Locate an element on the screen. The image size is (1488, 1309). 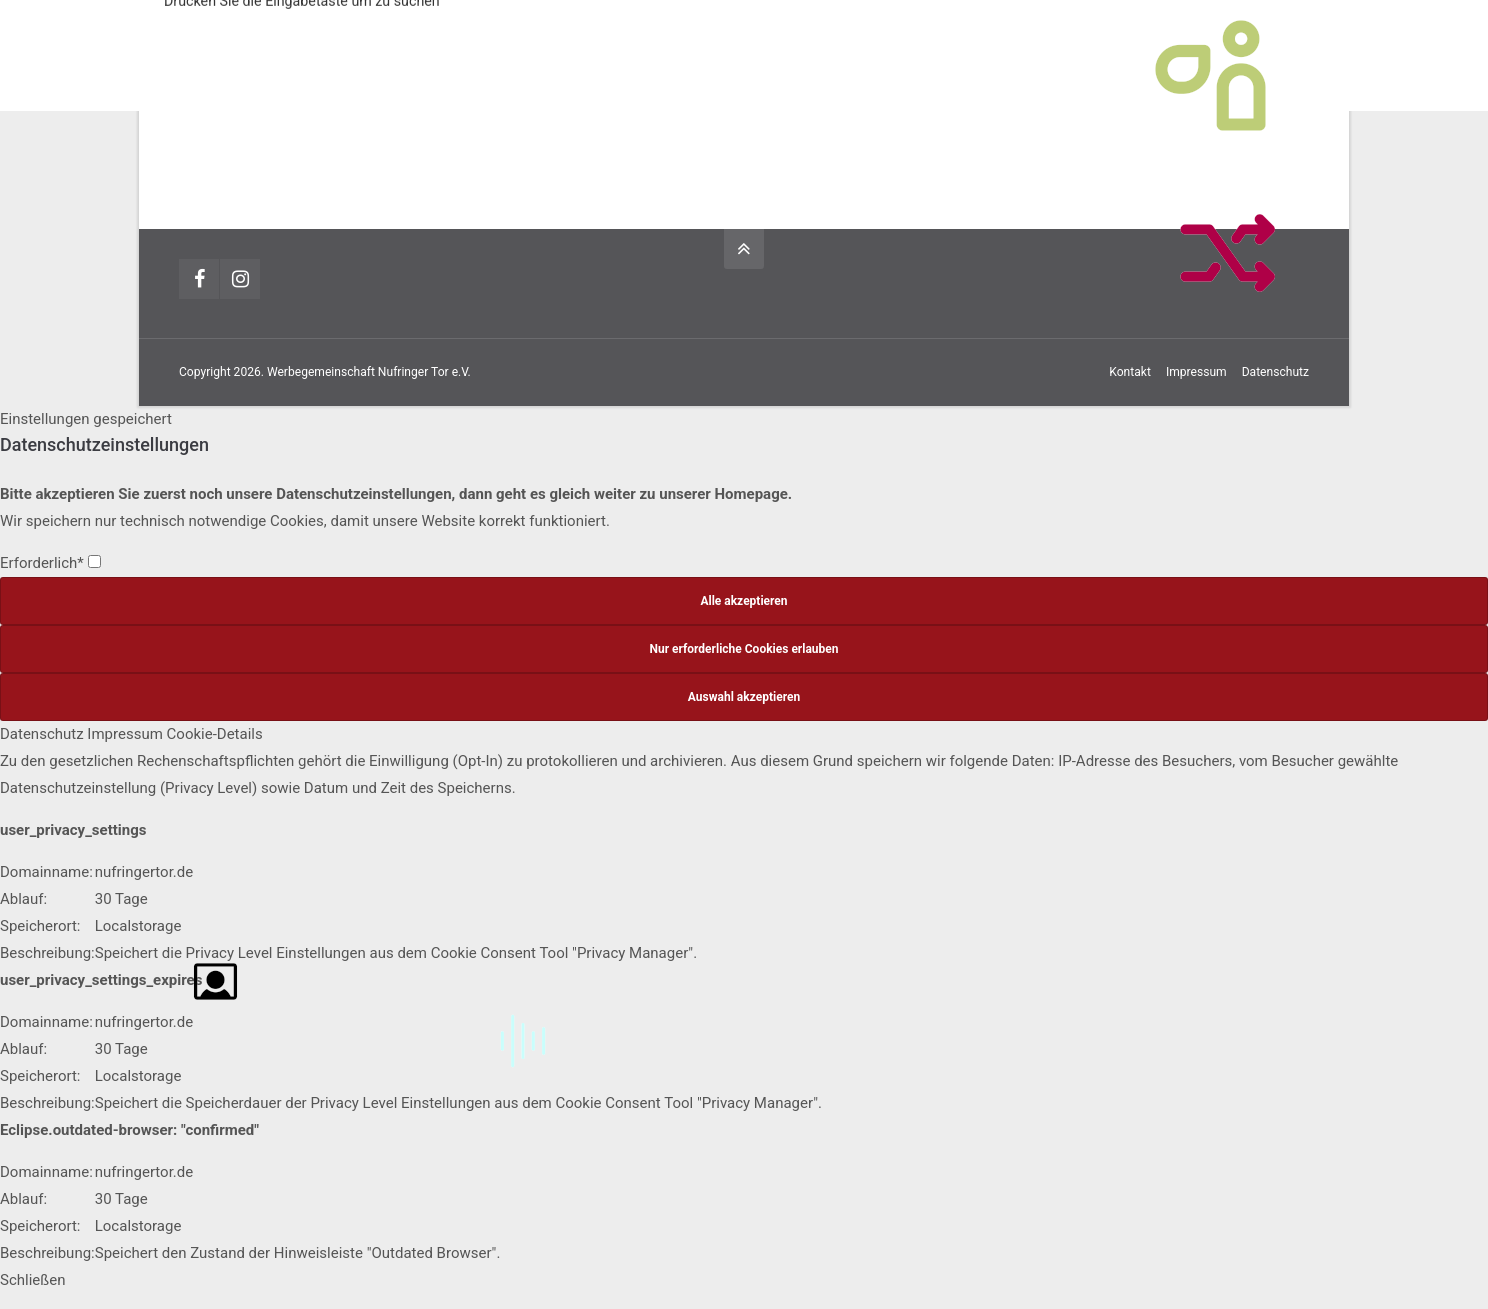
visit spacehey social network profile is located at coordinates (1210, 75).